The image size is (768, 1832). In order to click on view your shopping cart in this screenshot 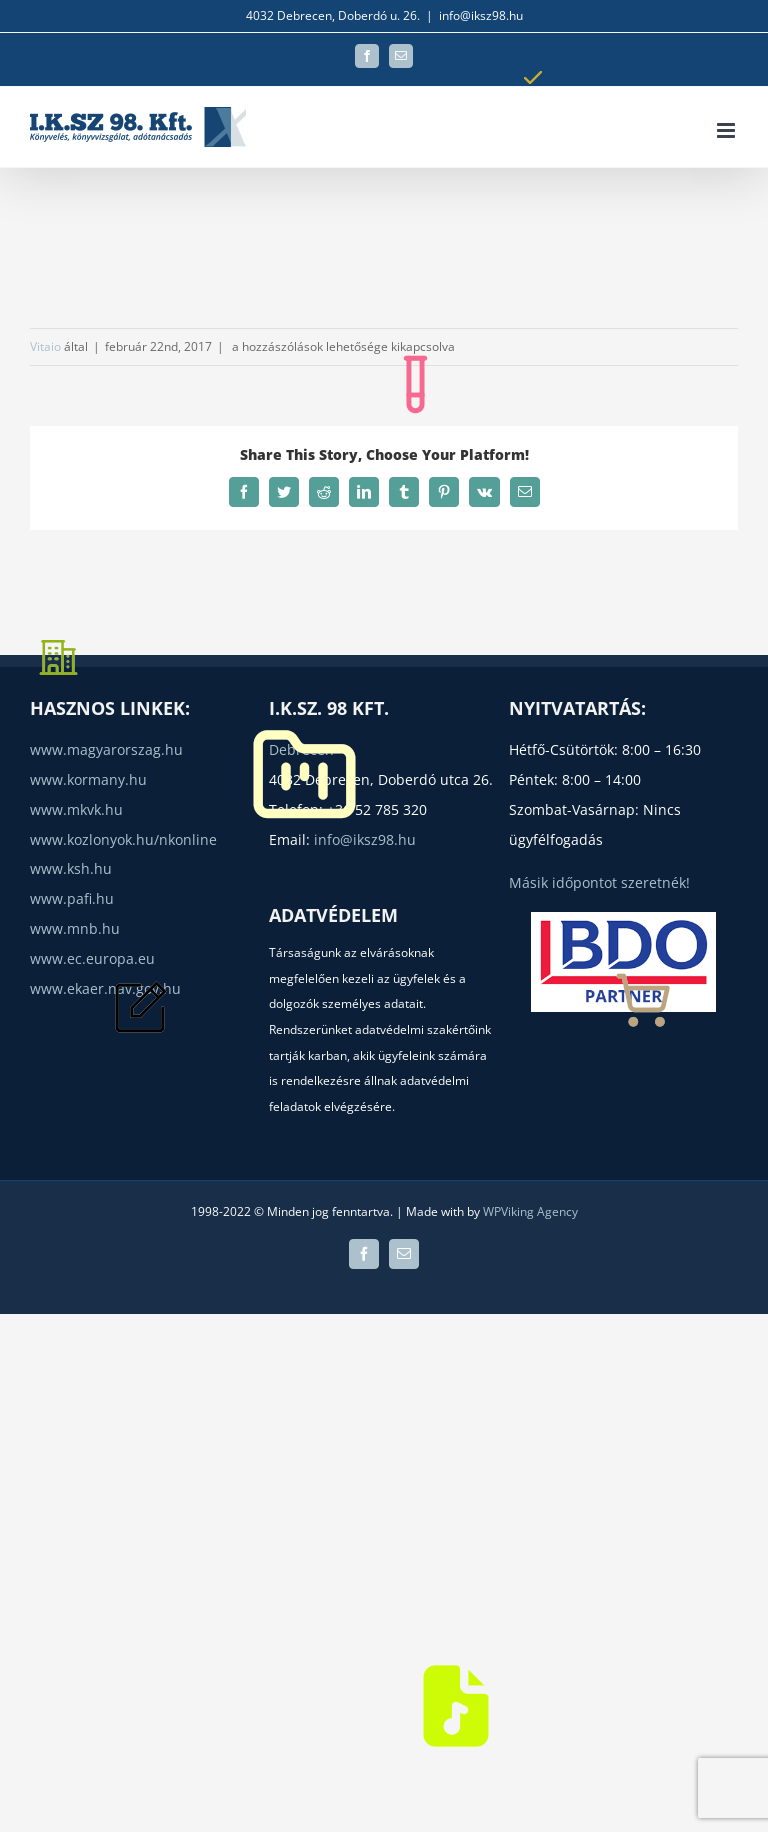, I will do `click(643, 1000)`.